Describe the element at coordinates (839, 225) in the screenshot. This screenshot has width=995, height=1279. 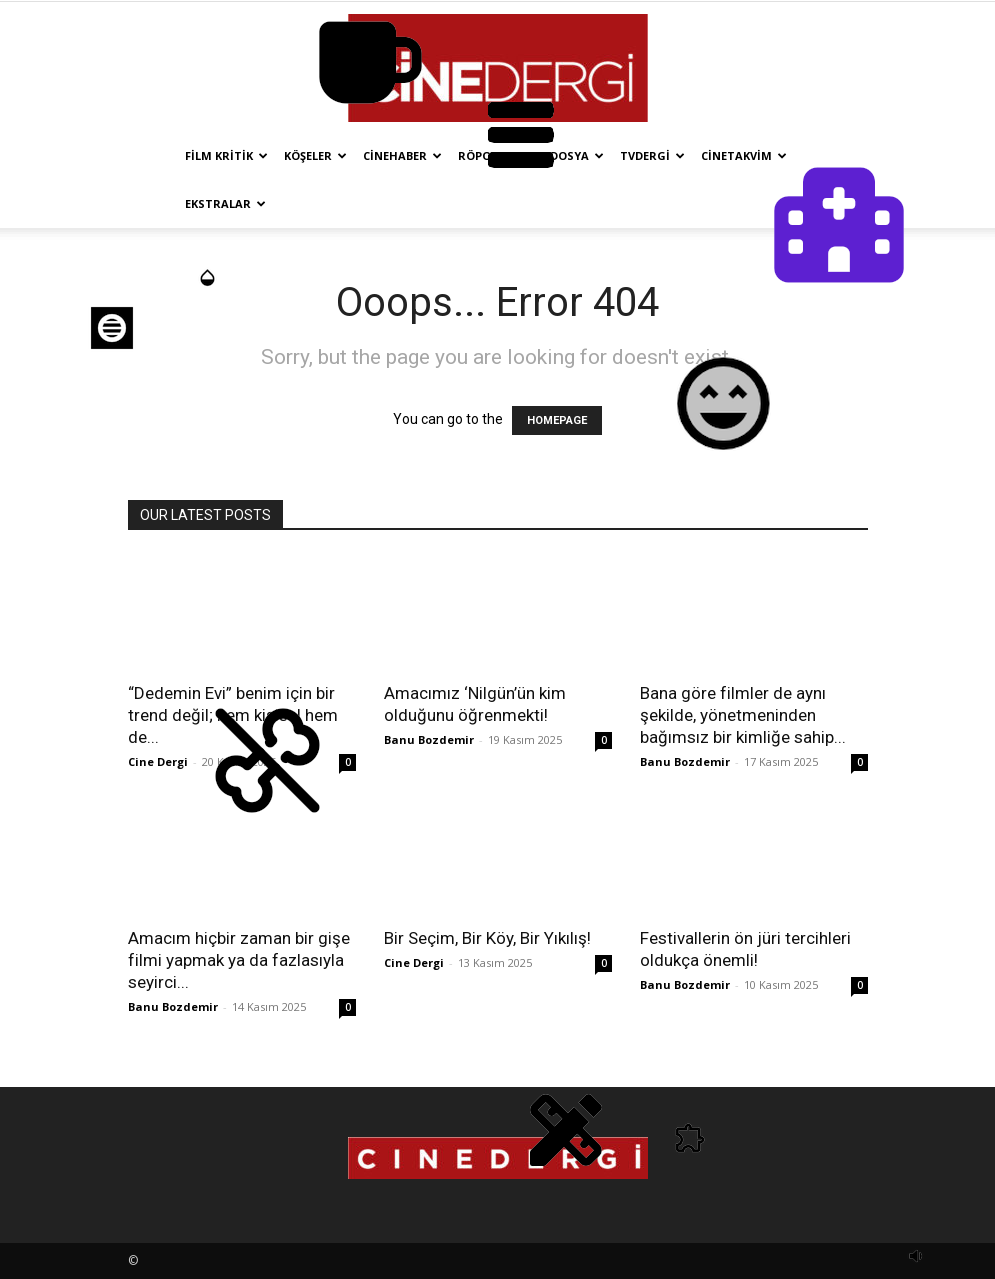
I see `find nearby hospitals or medical facilities` at that location.